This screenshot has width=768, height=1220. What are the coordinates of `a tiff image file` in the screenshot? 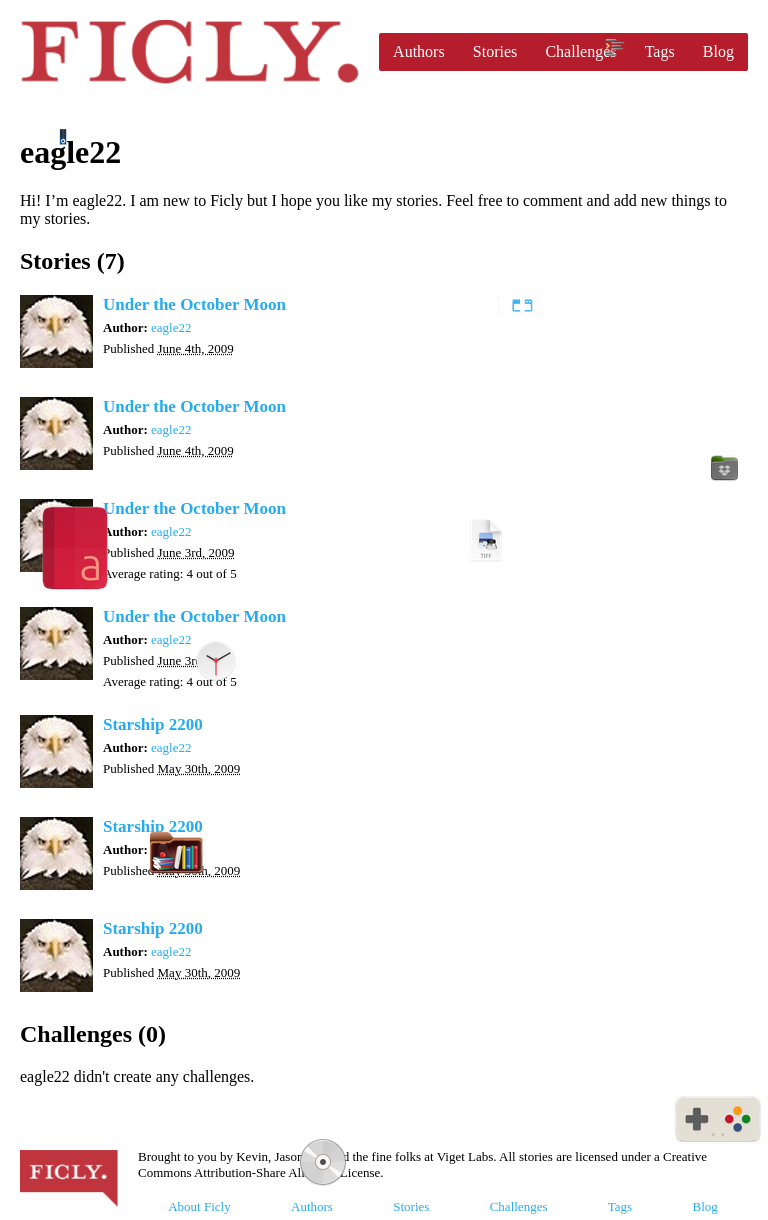 It's located at (486, 541).